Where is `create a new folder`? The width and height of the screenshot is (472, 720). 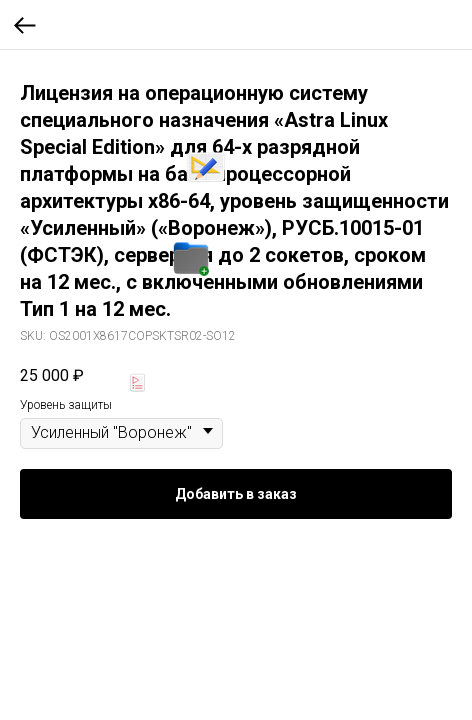
create a new folder is located at coordinates (191, 258).